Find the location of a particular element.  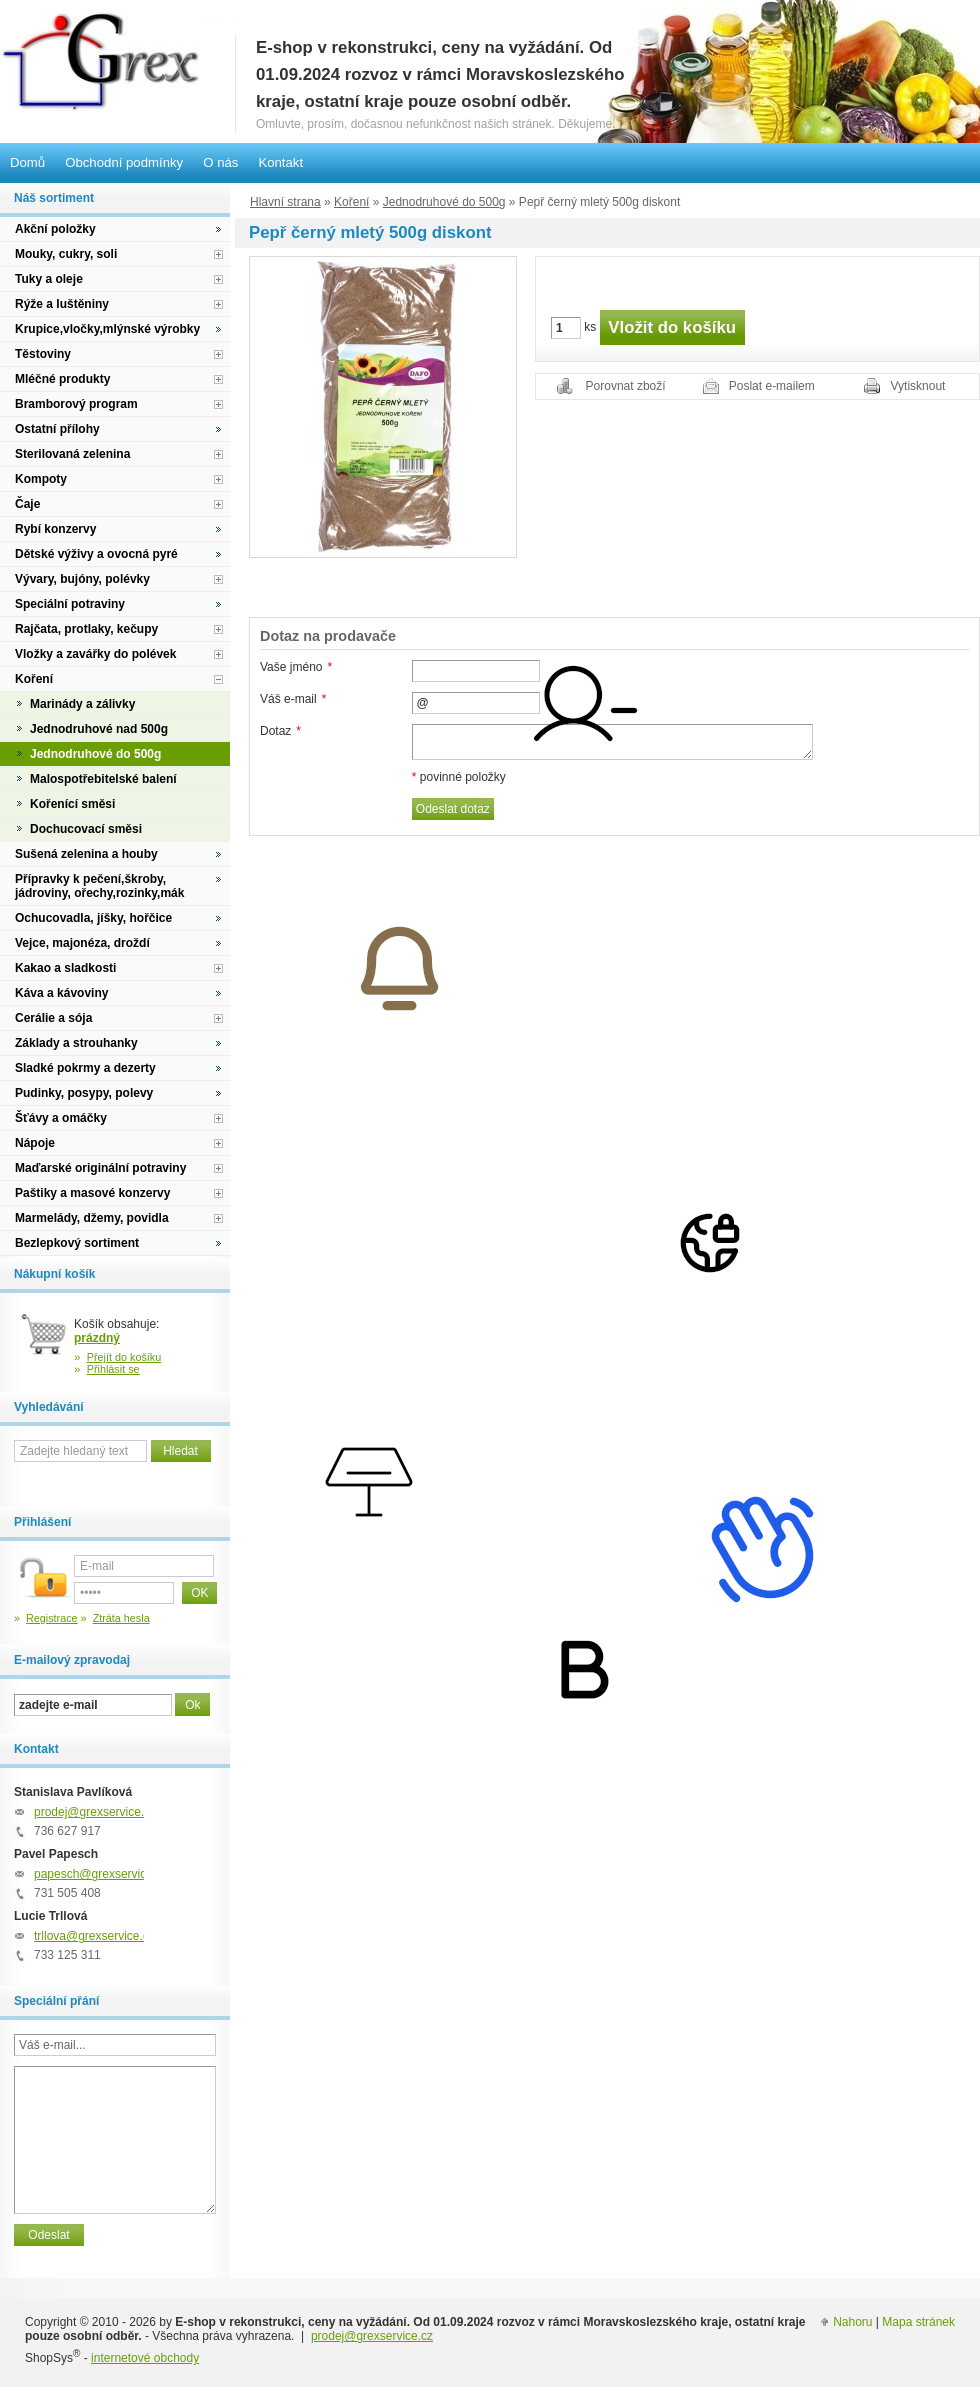

send a greeting or say hello is located at coordinates (762, 1547).